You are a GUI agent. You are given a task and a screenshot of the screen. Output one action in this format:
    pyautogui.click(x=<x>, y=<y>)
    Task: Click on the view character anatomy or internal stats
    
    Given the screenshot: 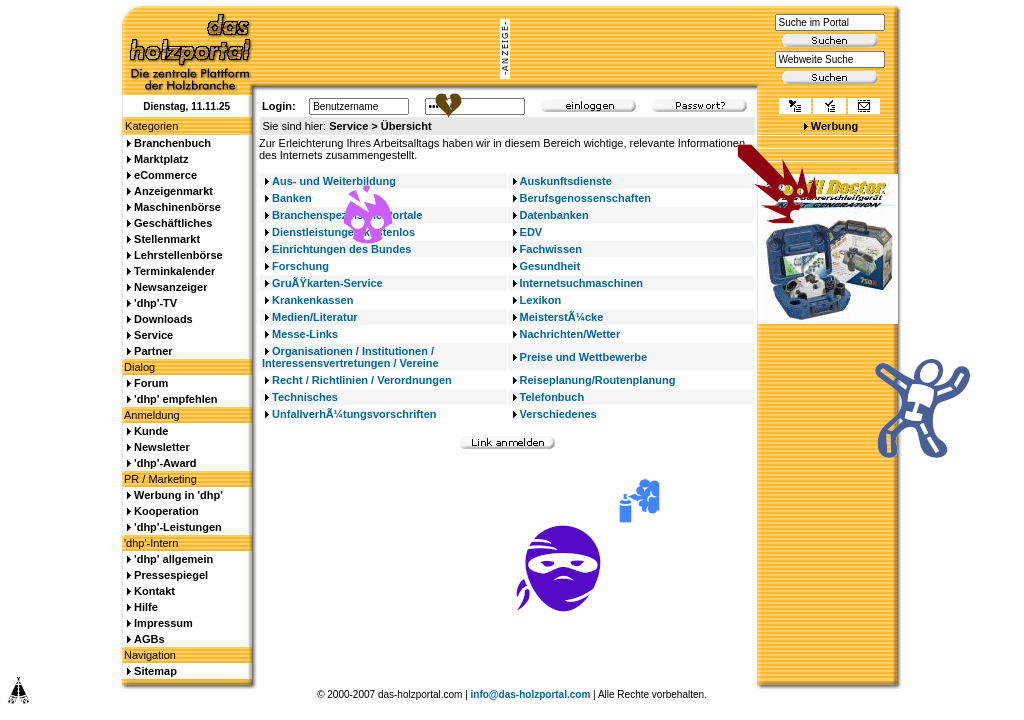 What is the action you would take?
    pyautogui.click(x=922, y=408)
    